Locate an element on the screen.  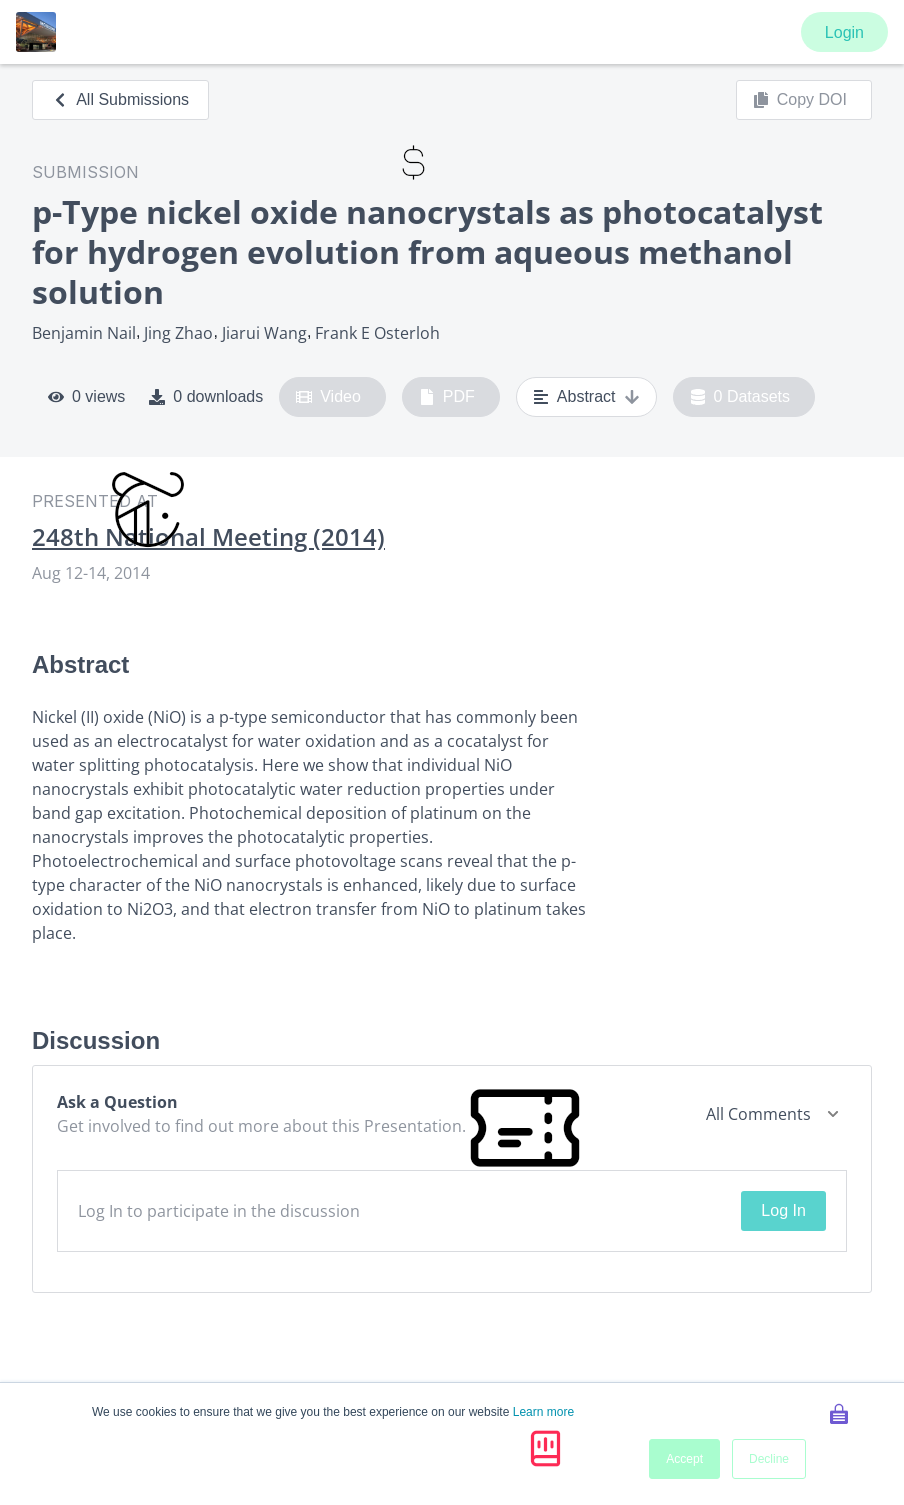
view your tickets or passes is located at coordinates (525, 1128).